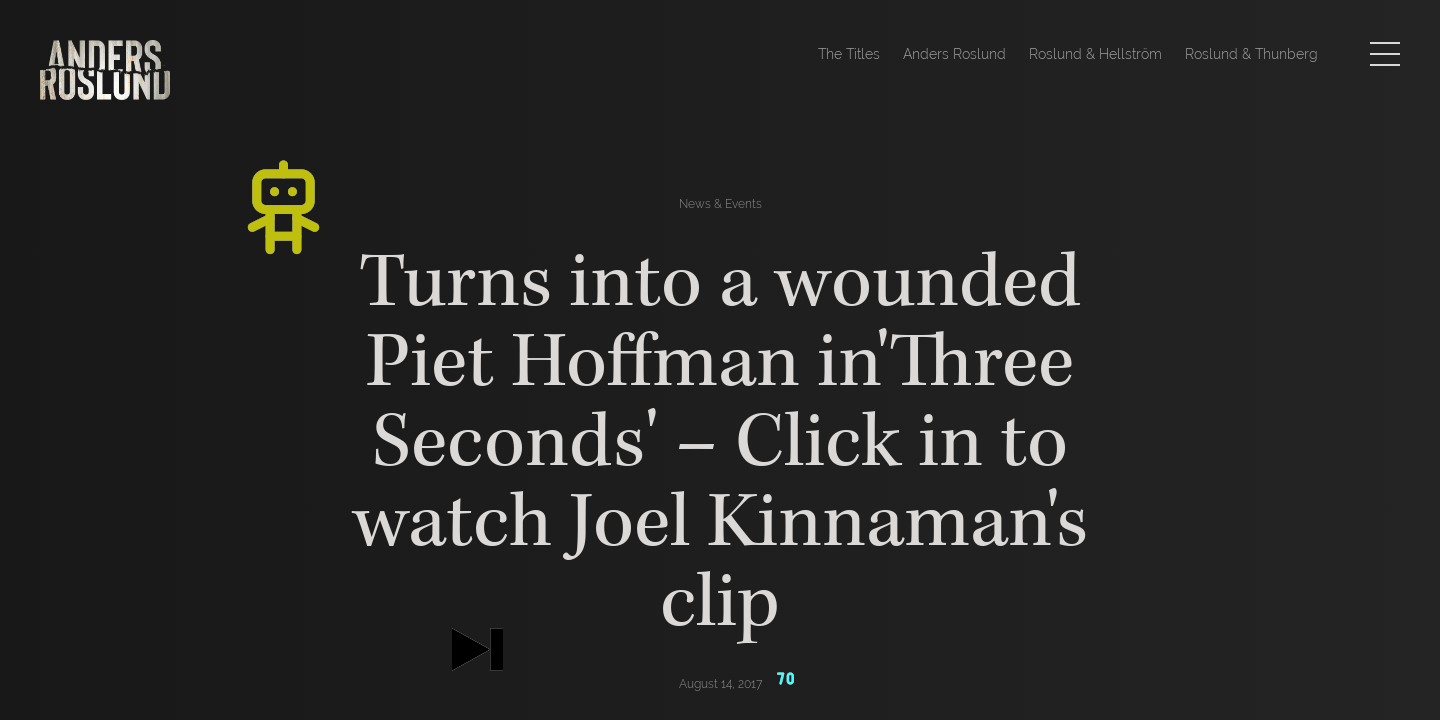 This screenshot has width=1440, height=720. What do you see at coordinates (283, 209) in the screenshot?
I see `access AI assistant or chatbot` at bounding box center [283, 209].